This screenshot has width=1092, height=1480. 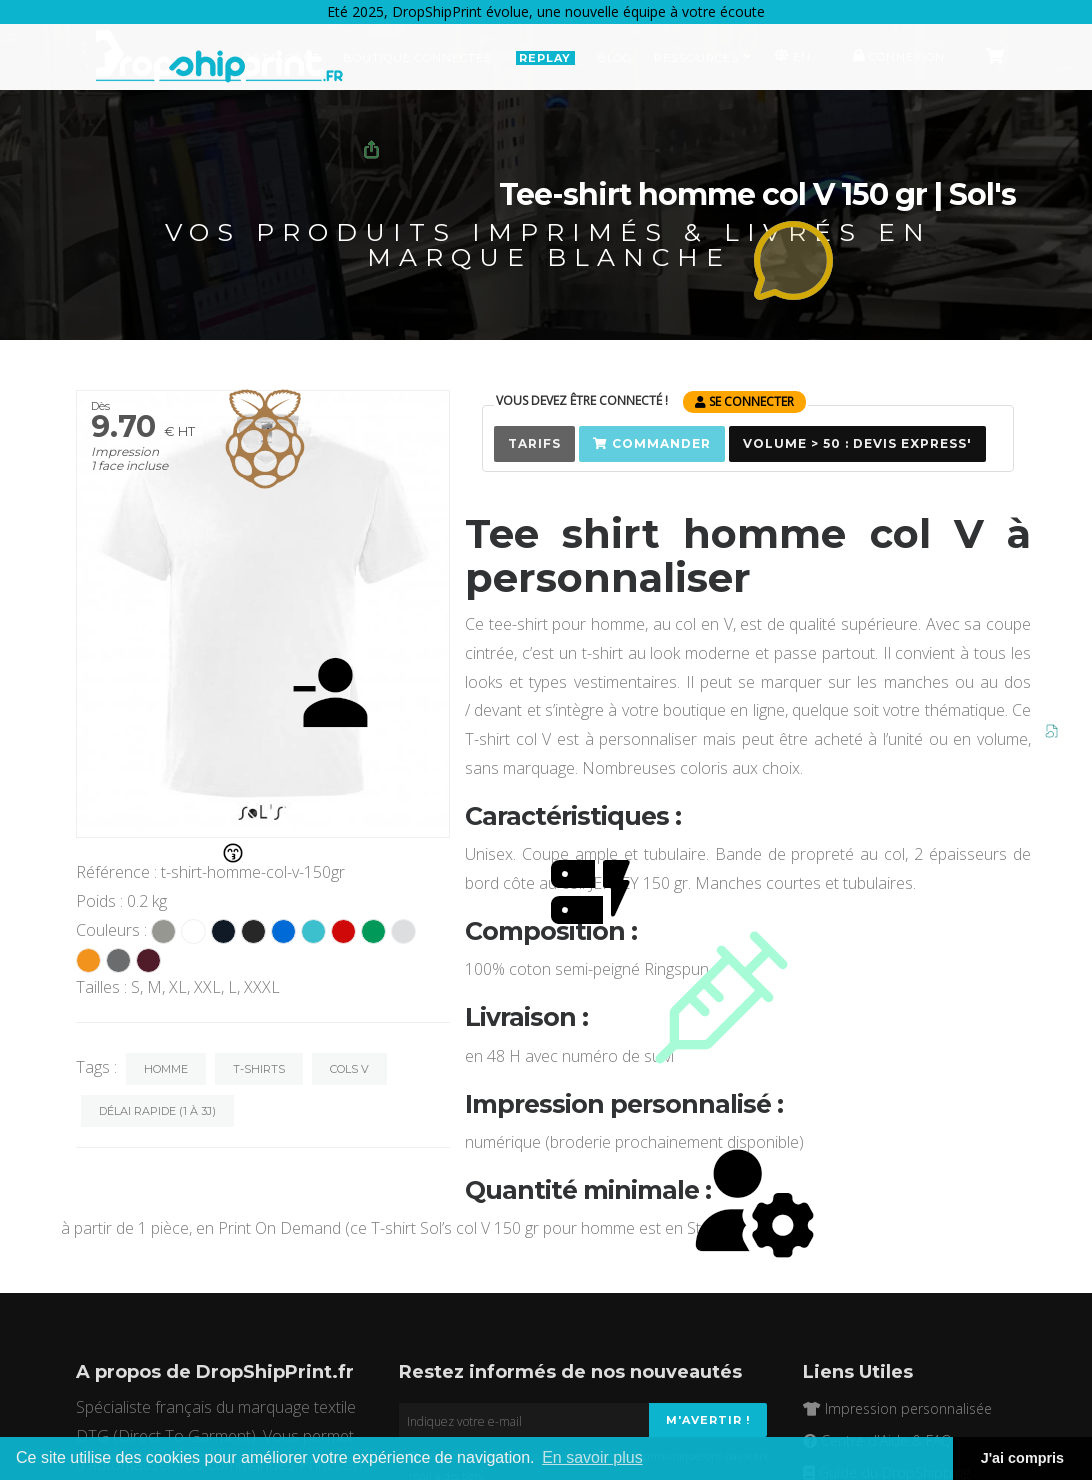 I want to click on remove a contact or friend, so click(x=330, y=692).